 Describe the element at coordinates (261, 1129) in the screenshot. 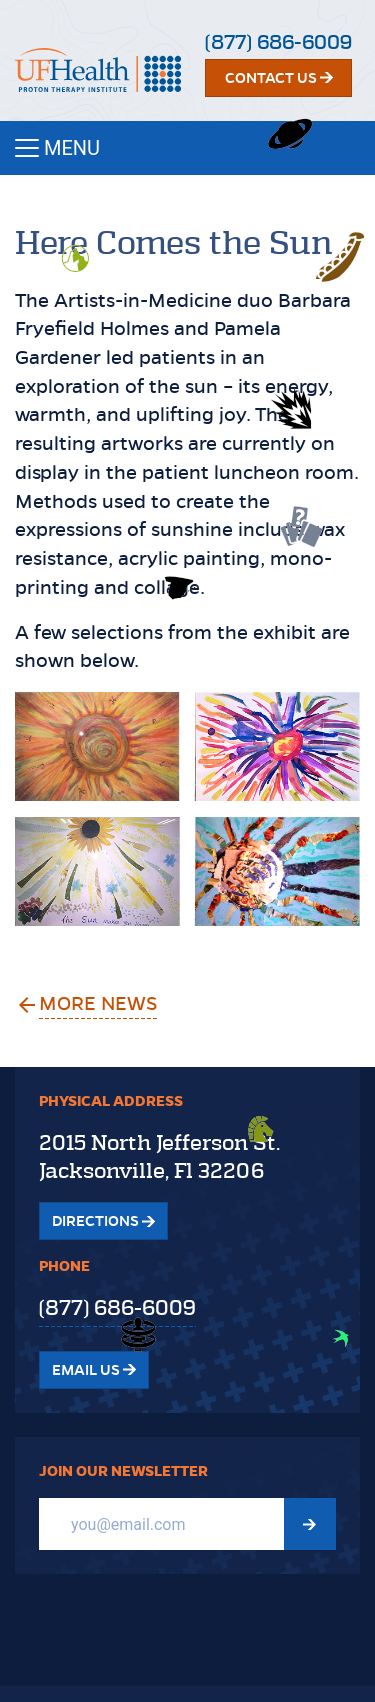

I see `select the knight piece in a chess game` at that location.